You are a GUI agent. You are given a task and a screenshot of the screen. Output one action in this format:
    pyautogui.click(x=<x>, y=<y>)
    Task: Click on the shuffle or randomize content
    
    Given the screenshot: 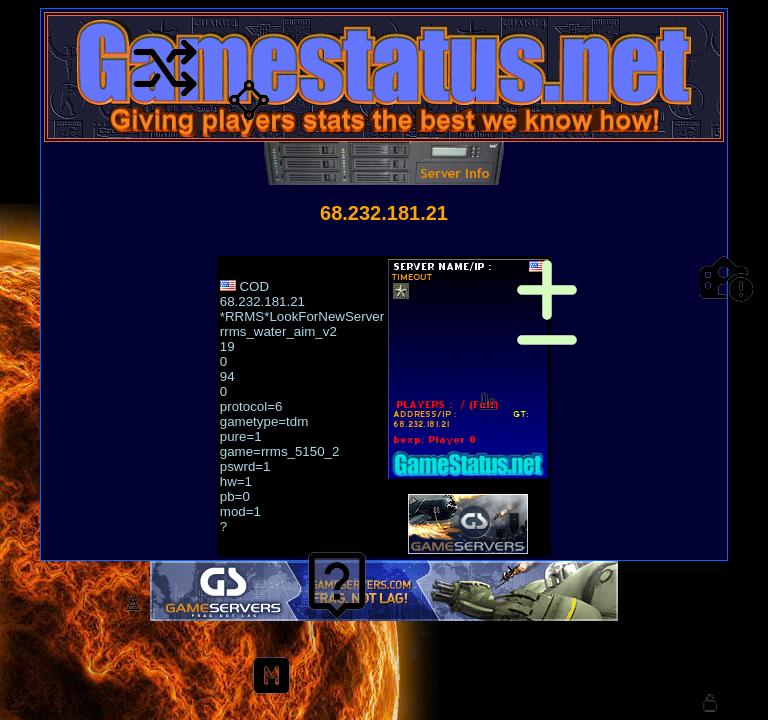 What is the action you would take?
    pyautogui.click(x=165, y=68)
    